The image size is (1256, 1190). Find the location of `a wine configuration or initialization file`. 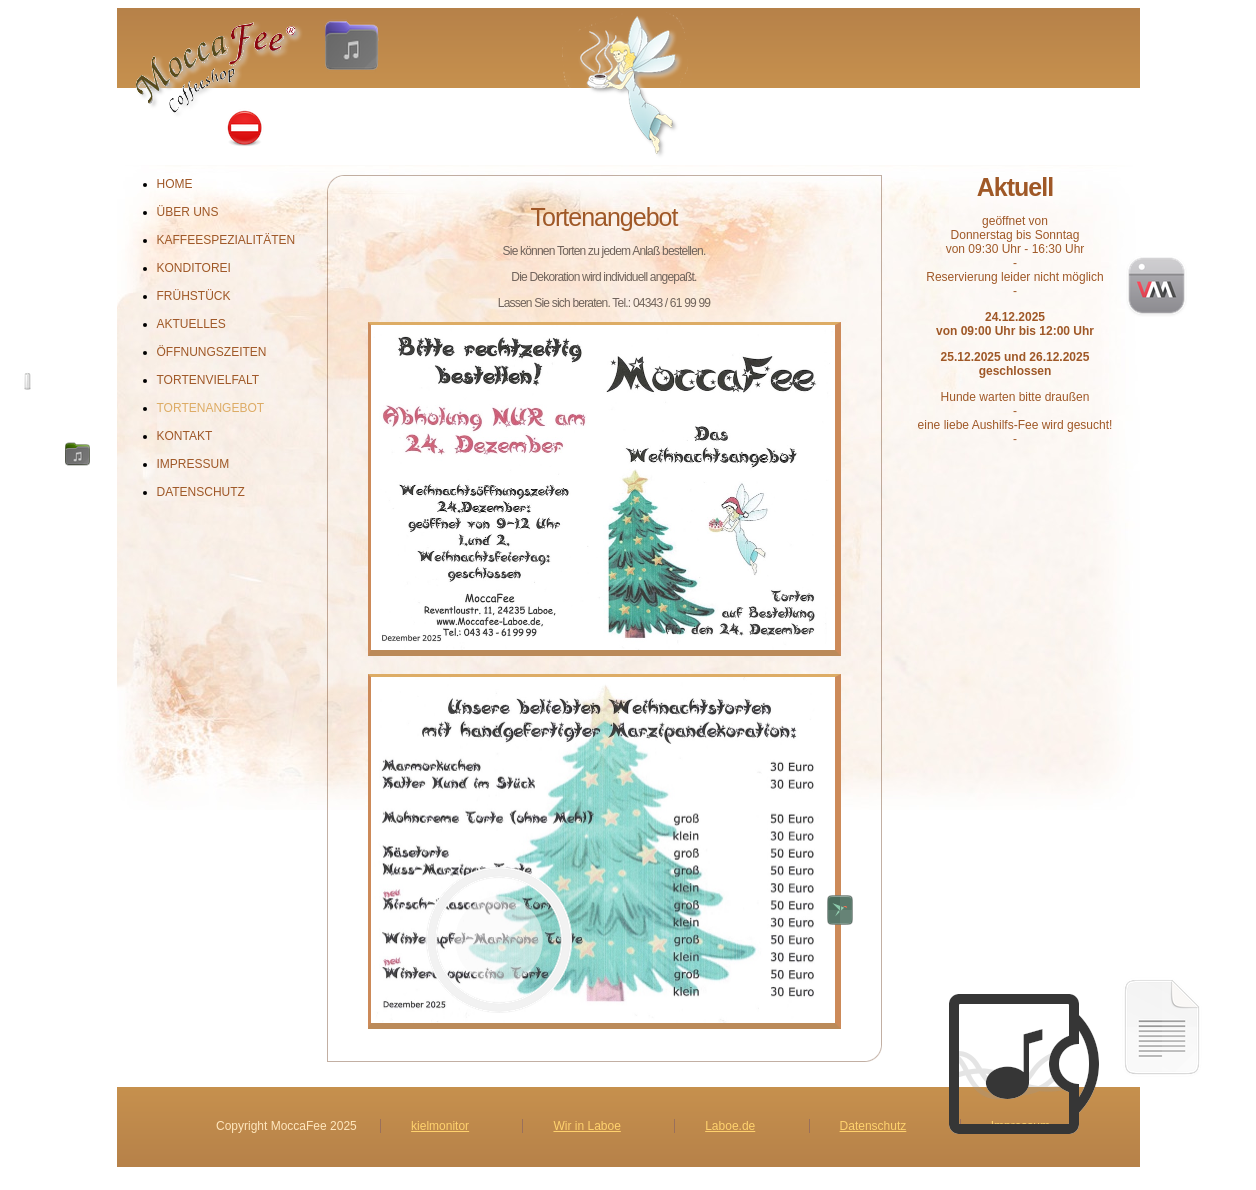

a wine configuration or initialization file is located at coordinates (1162, 1027).